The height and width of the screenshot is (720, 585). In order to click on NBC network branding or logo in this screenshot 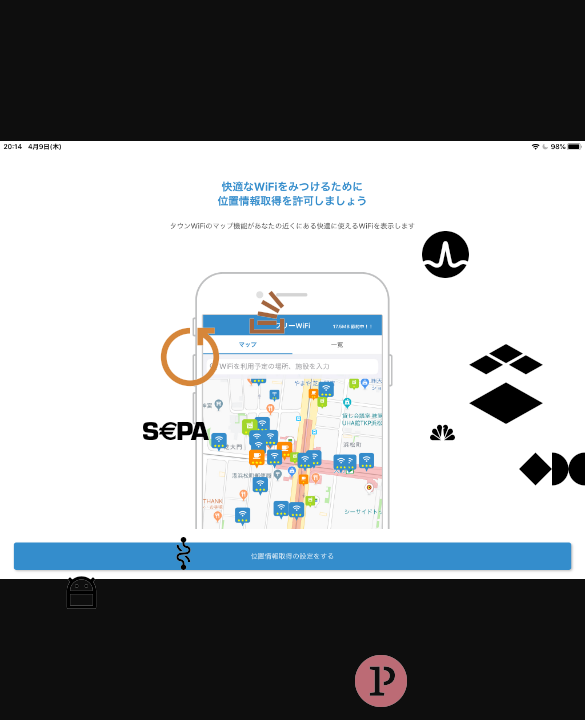, I will do `click(442, 432)`.